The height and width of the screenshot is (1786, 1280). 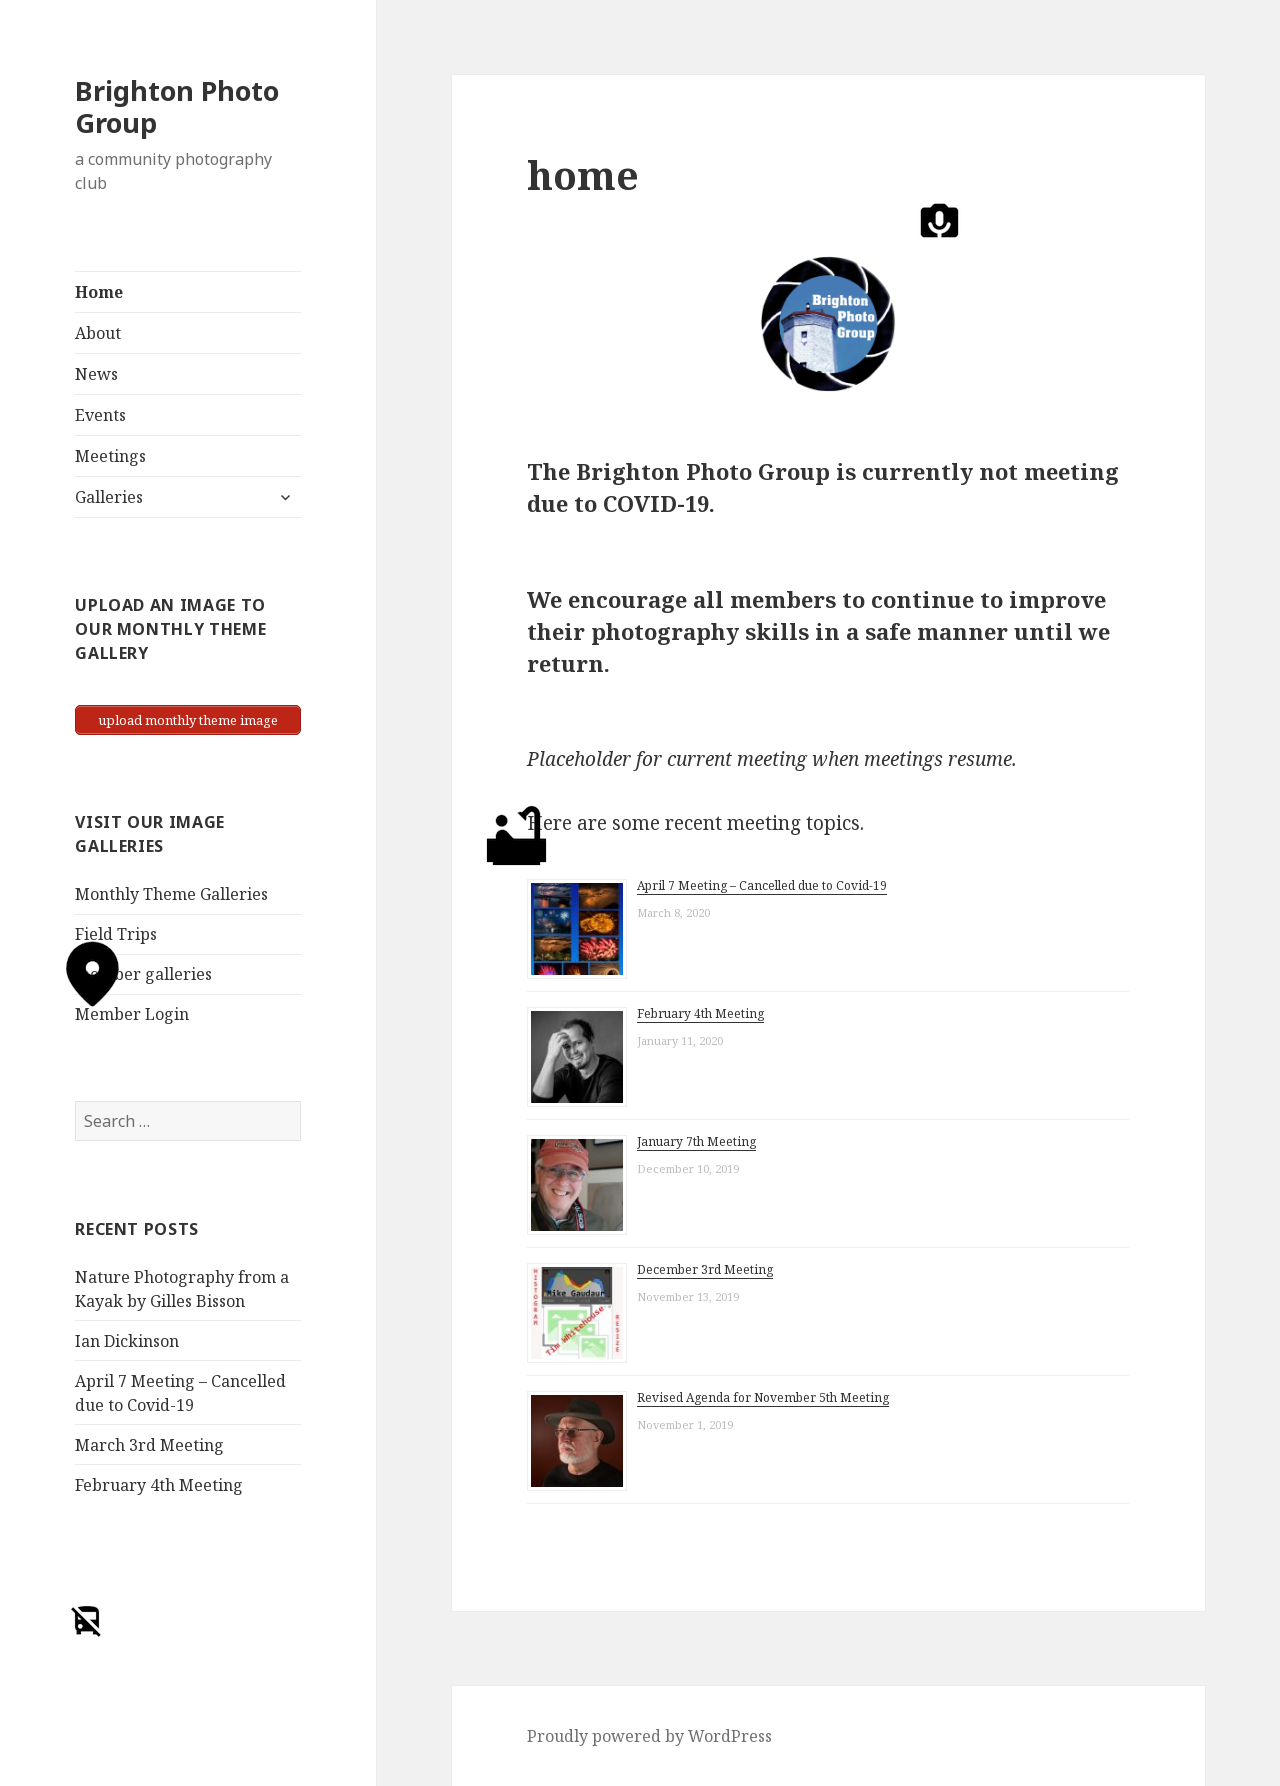 What do you see at coordinates (87, 1621) in the screenshot?
I see `no transfer available at this stop` at bounding box center [87, 1621].